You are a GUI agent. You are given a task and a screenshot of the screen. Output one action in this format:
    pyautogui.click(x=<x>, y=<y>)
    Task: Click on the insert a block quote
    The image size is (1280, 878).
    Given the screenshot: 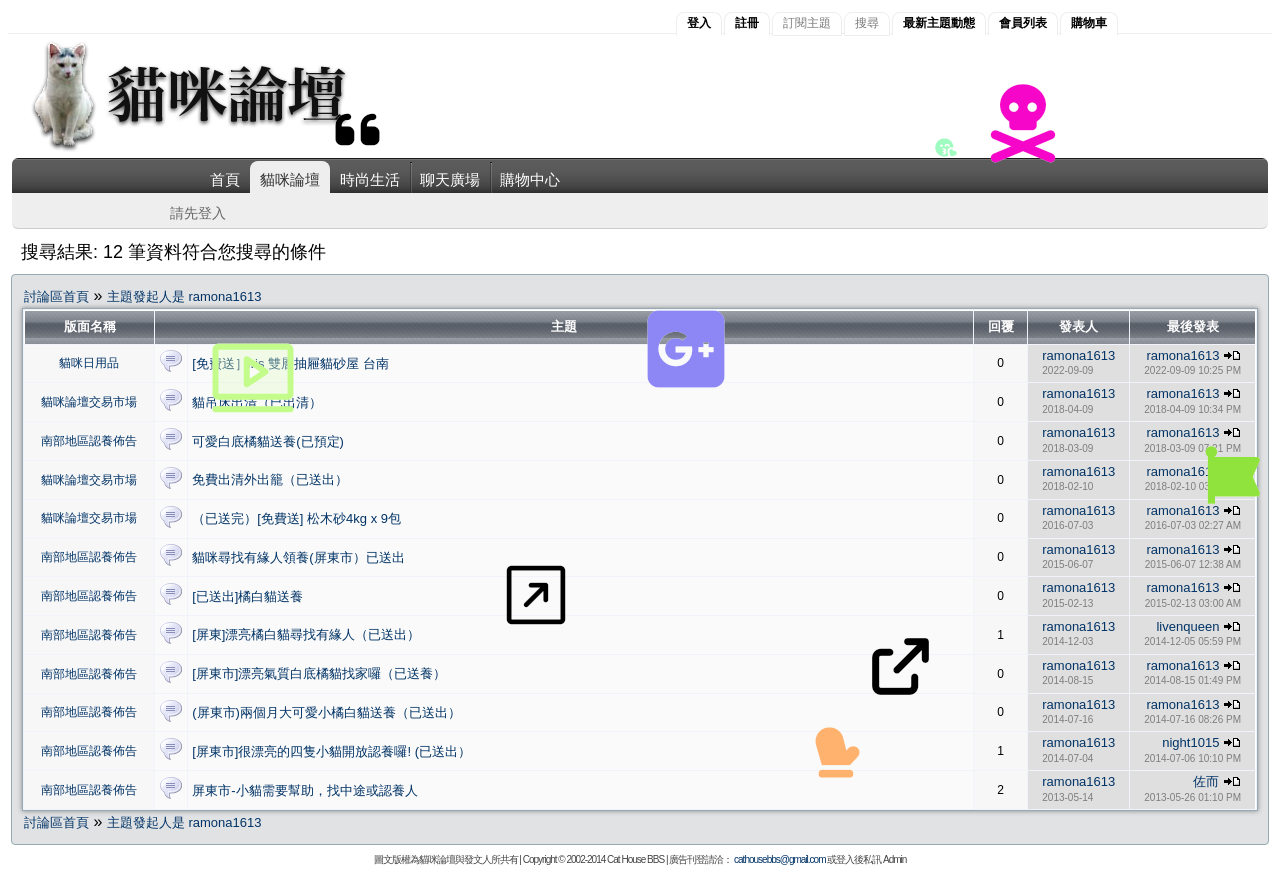 What is the action you would take?
    pyautogui.click(x=357, y=129)
    